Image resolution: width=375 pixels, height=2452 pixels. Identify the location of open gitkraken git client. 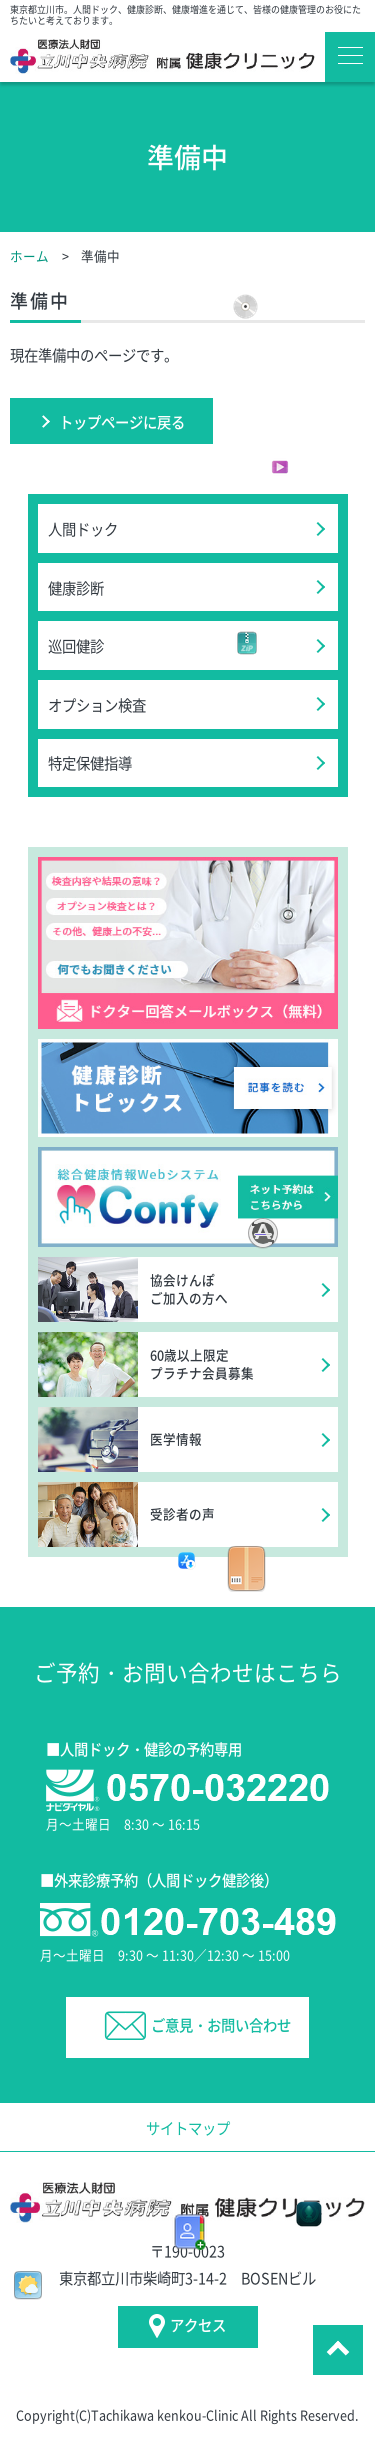
(309, 2214).